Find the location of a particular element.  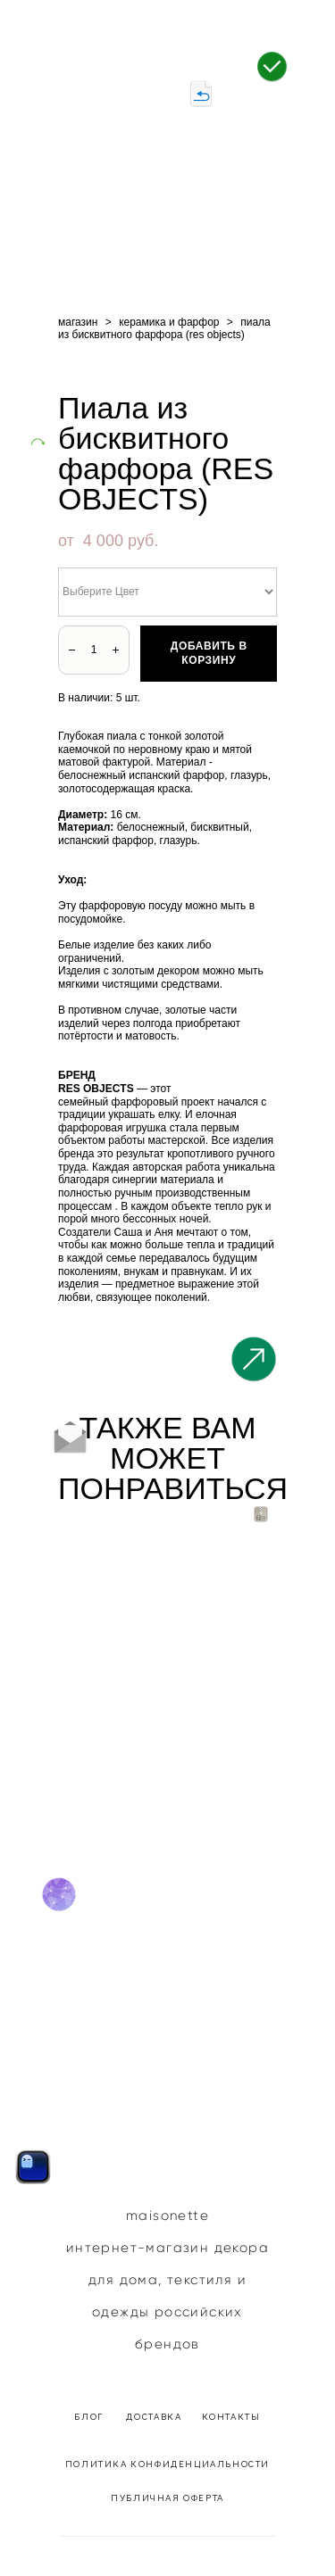

open ghostty terminal emulator is located at coordinates (33, 2166).